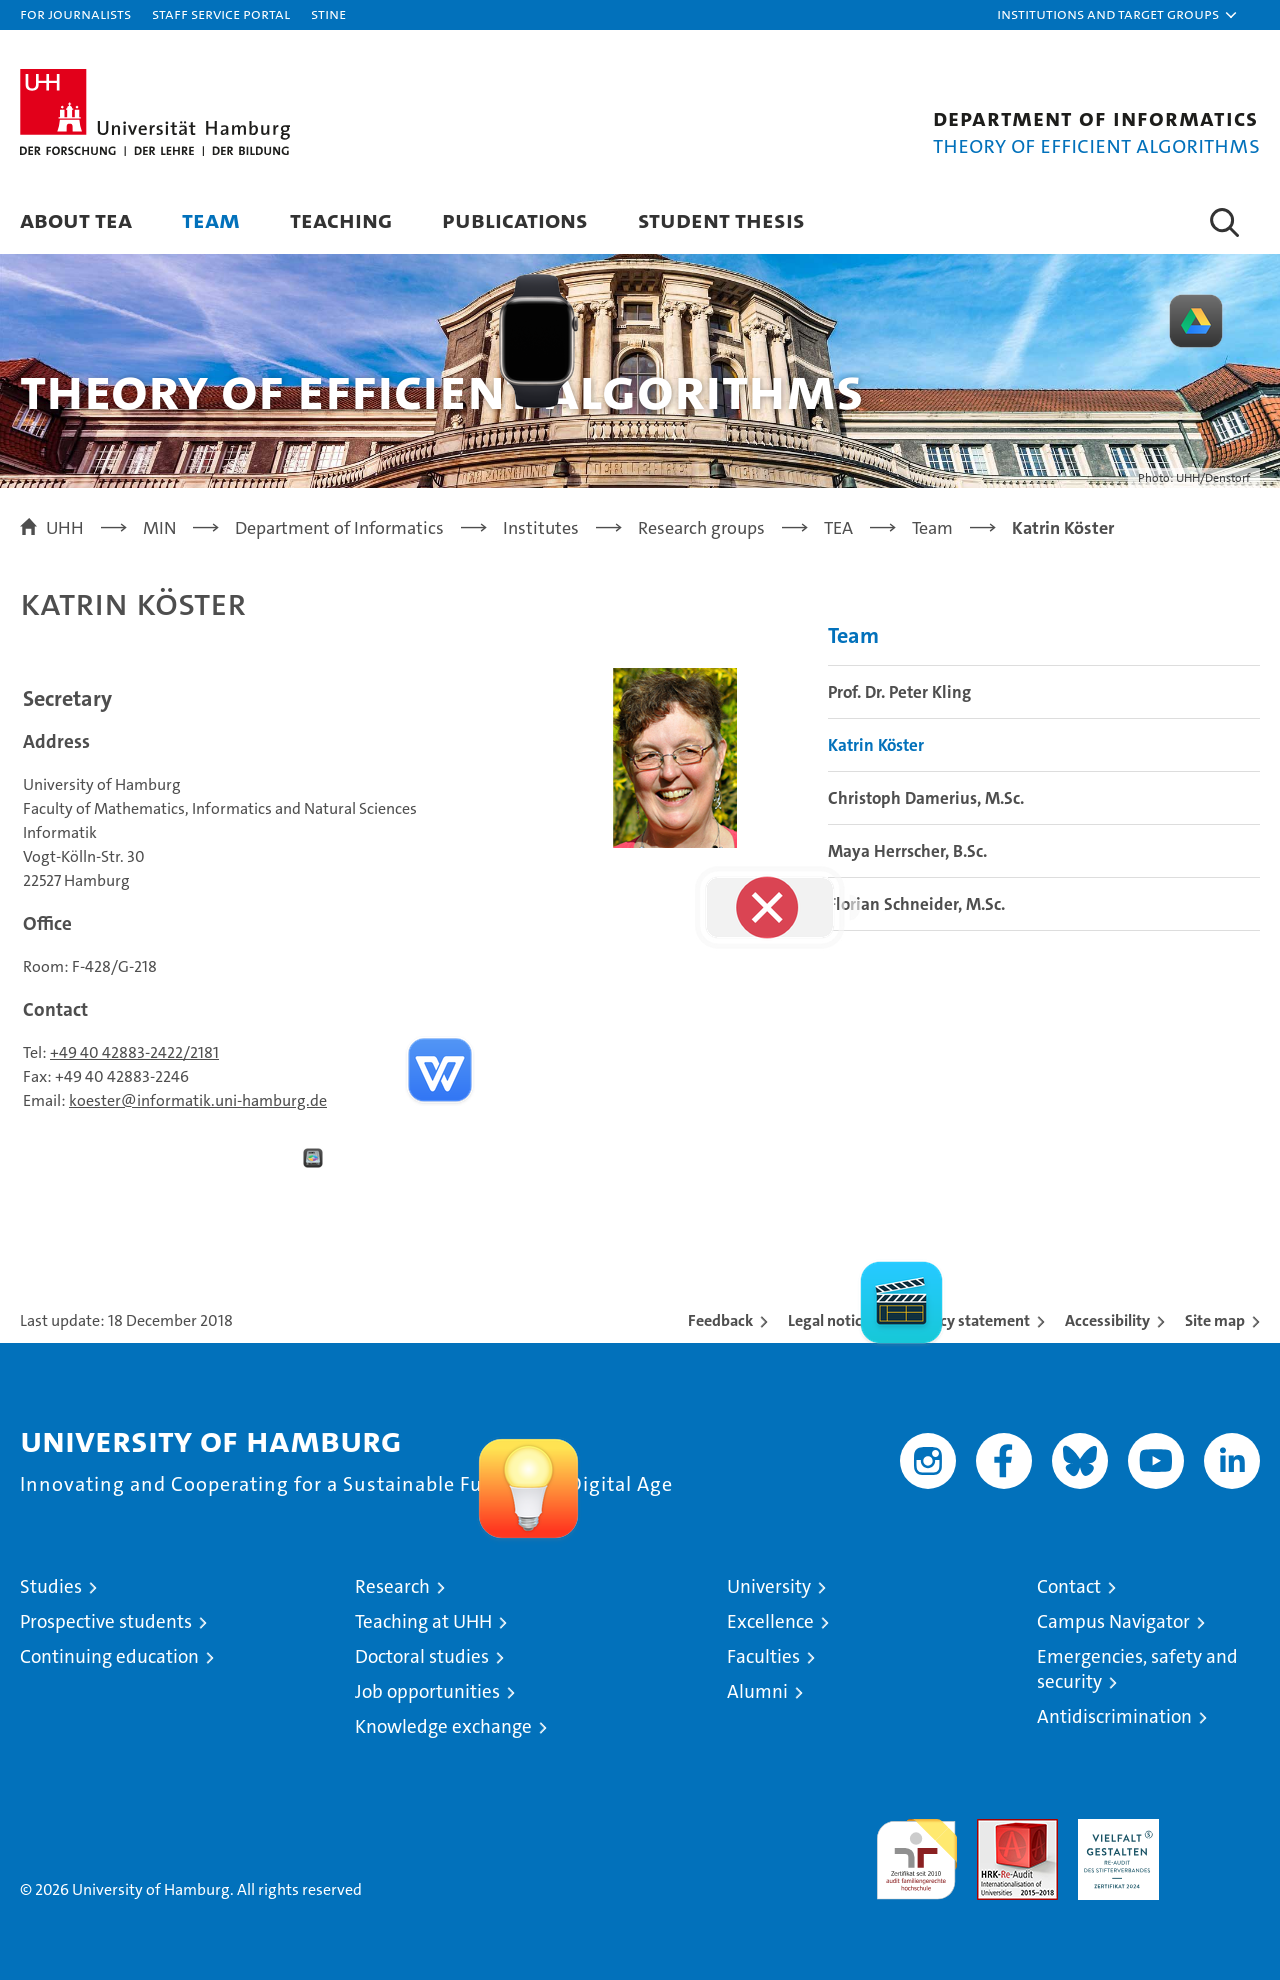 The image size is (1280, 1980). I want to click on open WPS Office application, so click(440, 1071).